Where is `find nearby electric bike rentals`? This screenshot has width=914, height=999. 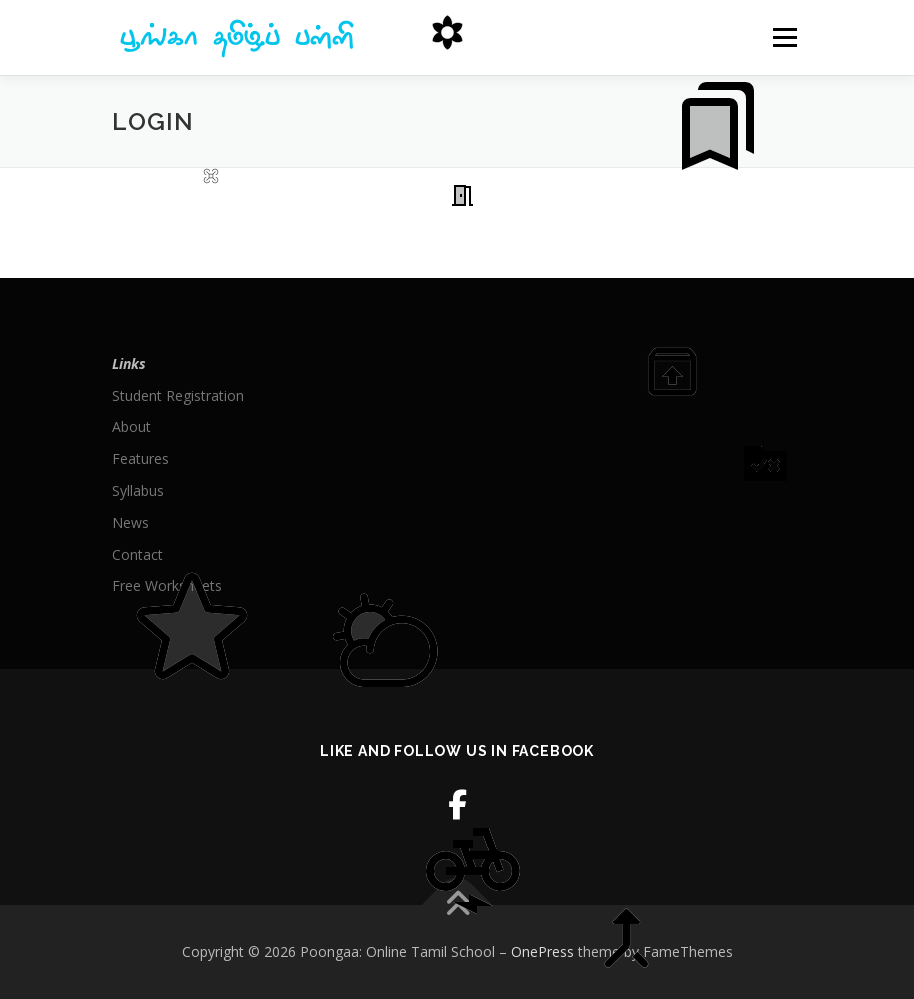 find nearby electric bike rentals is located at coordinates (473, 871).